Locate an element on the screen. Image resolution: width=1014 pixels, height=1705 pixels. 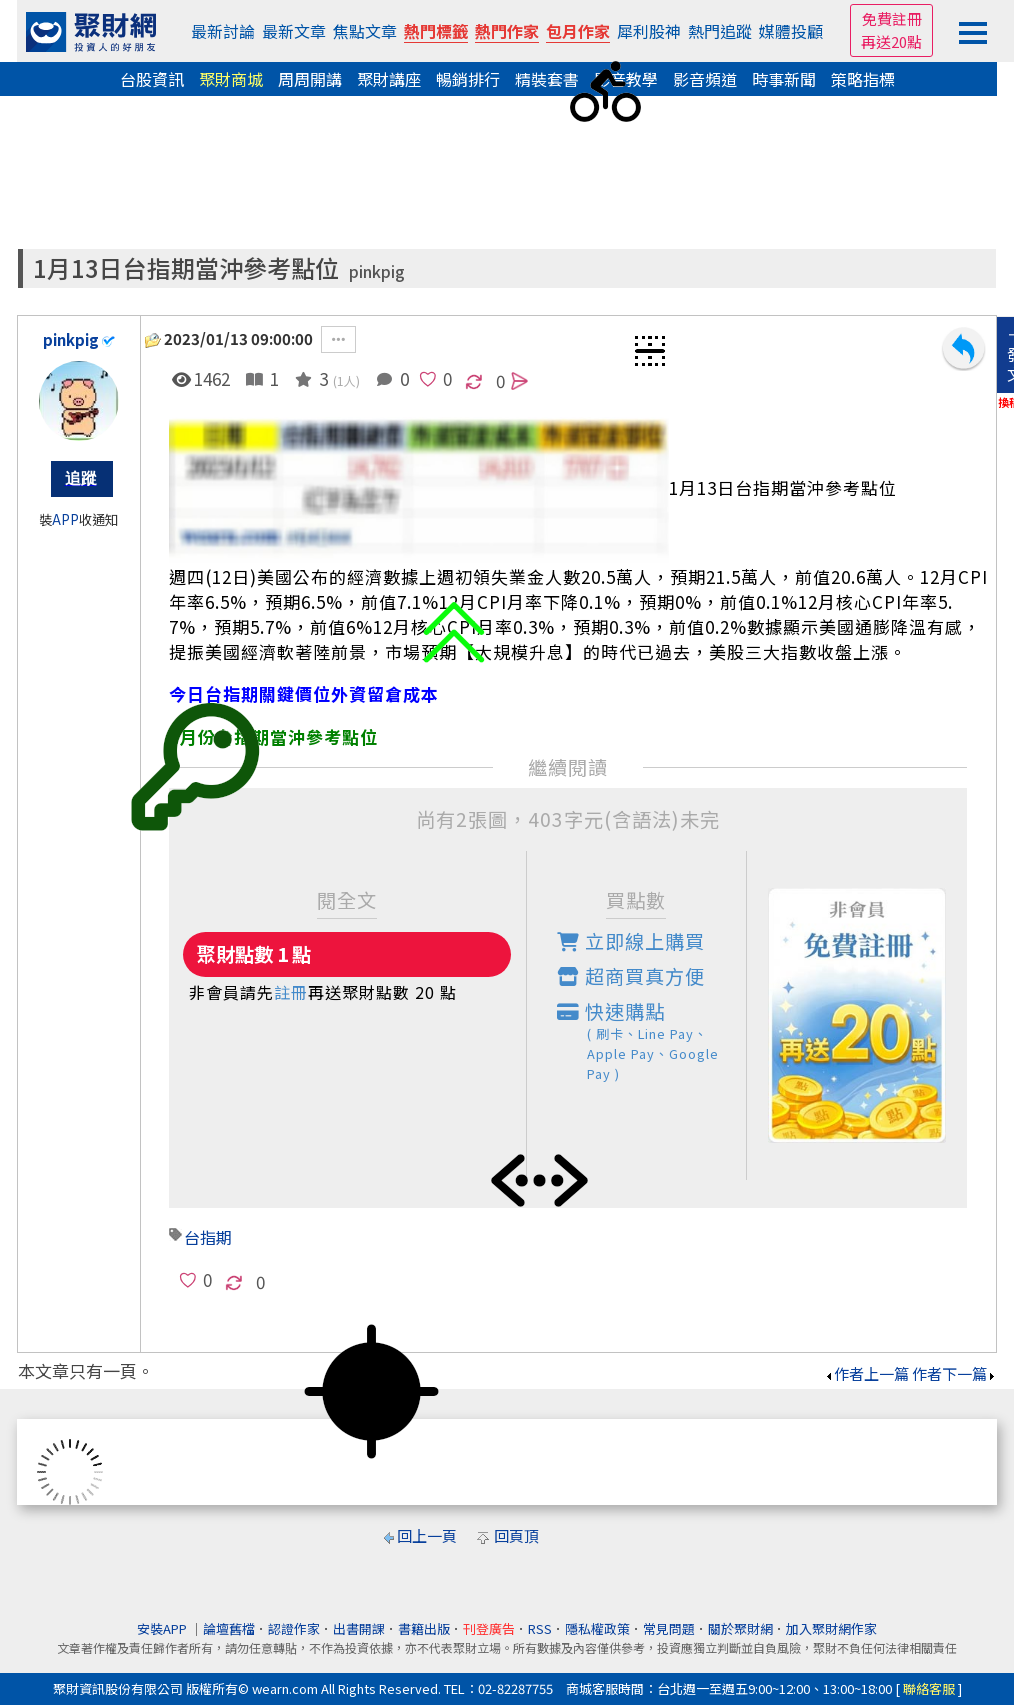
access bike-sharing or cycling options is located at coordinates (605, 91).